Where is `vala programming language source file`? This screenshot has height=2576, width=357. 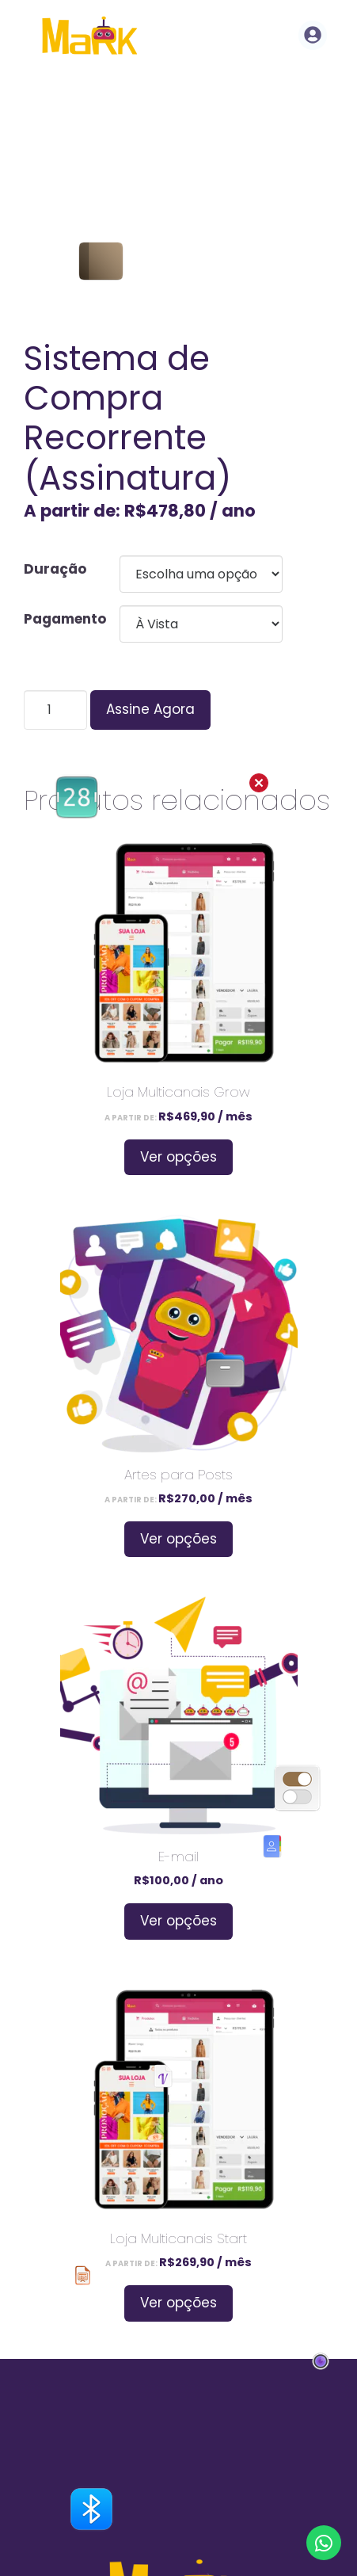 vala programming language source file is located at coordinates (163, 2076).